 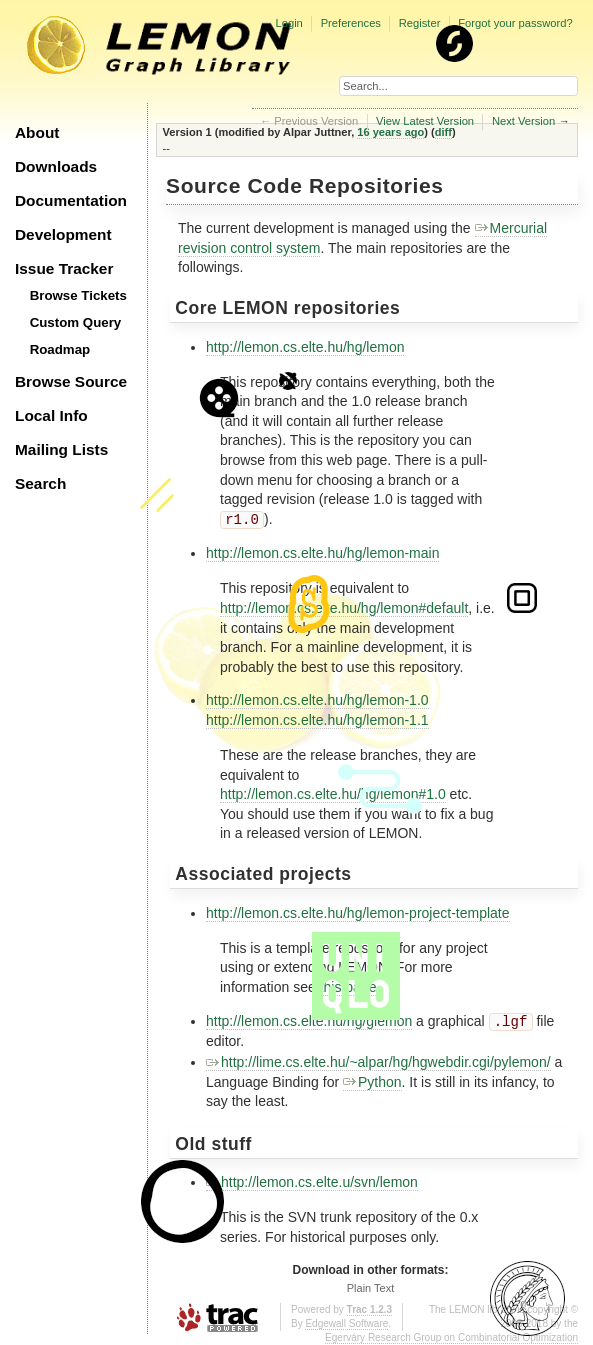 What do you see at coordinates (454, 43) in the screenshot?
I see `open the Starling Bank app` at bounding box center [454, 43].